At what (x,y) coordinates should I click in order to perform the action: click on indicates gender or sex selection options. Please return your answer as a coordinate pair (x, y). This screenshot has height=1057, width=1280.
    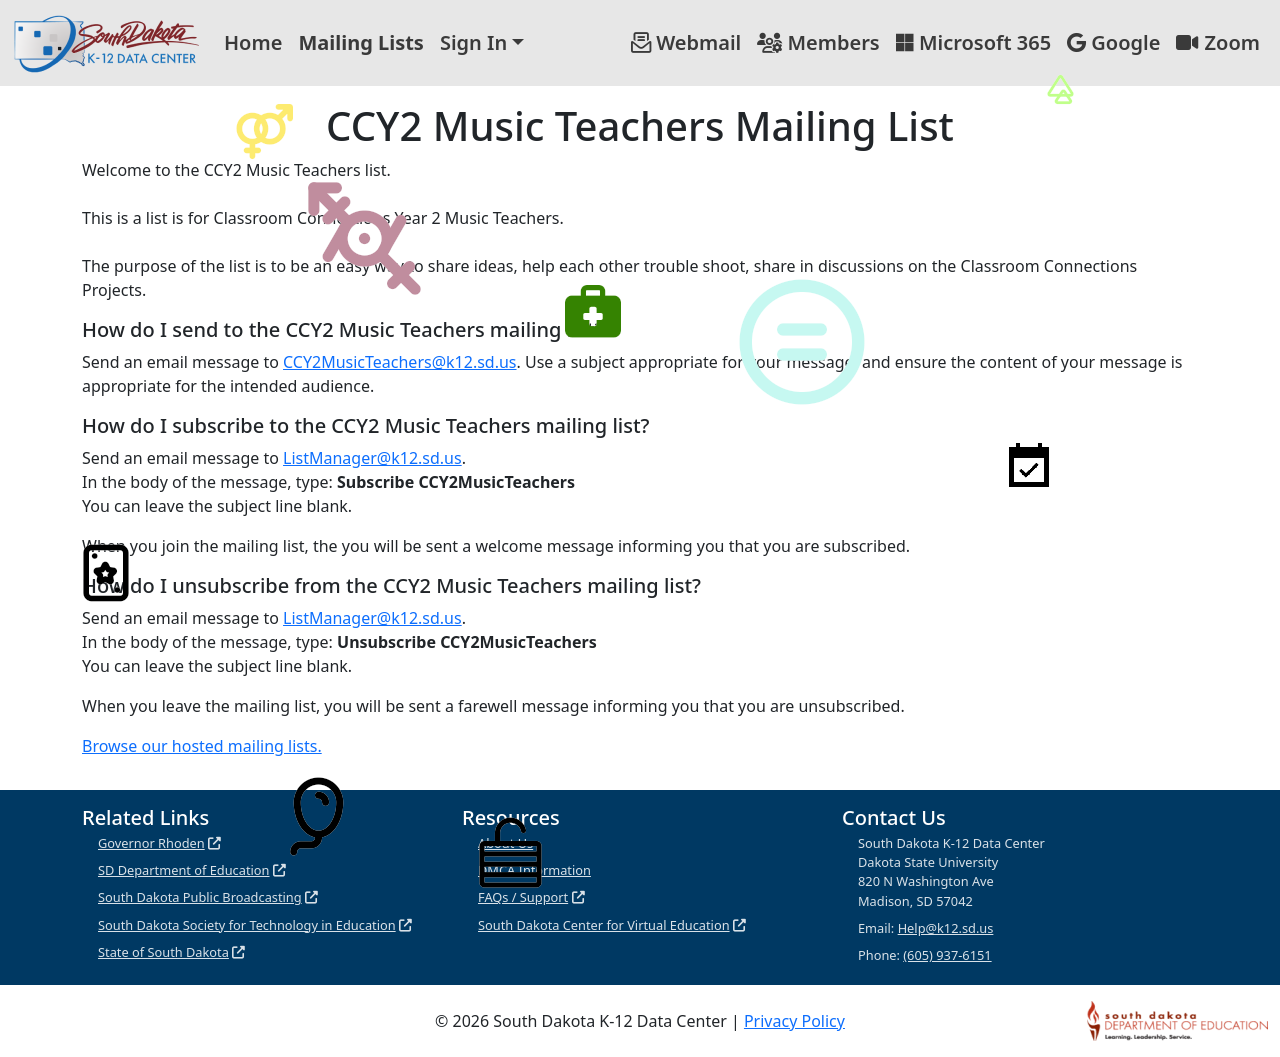
    Looking at the image, I should click on (264, 133).